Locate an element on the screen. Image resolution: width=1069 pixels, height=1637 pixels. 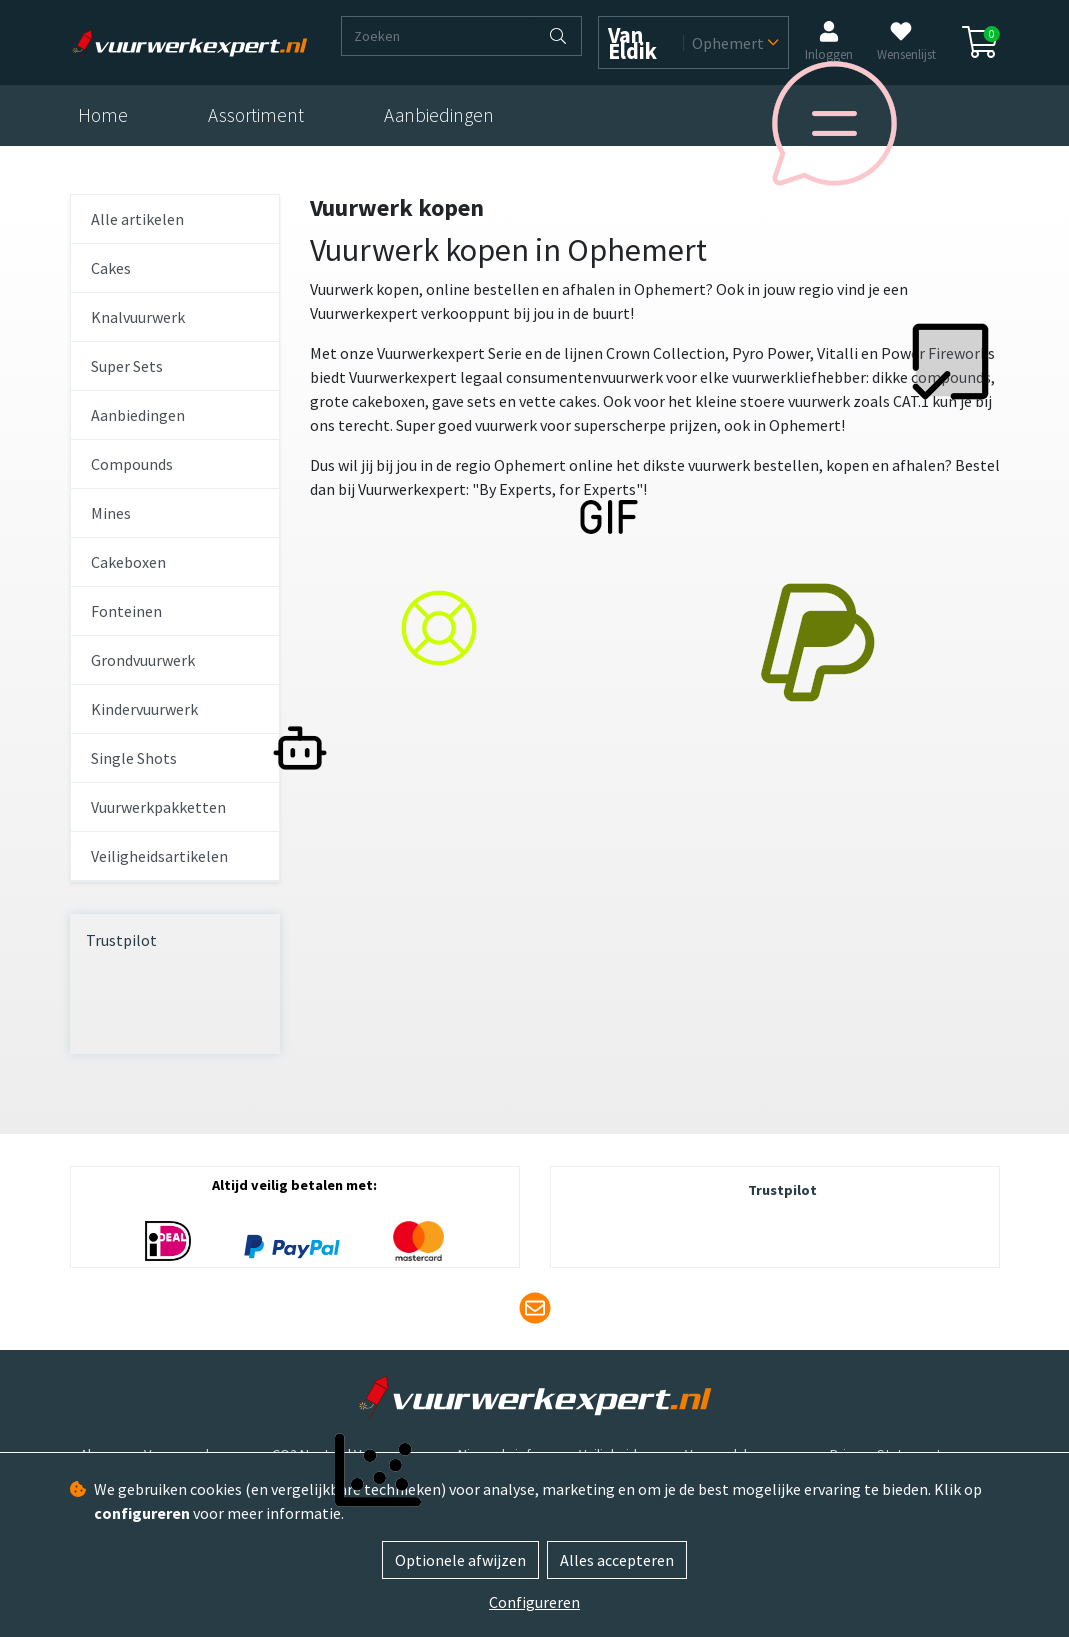
mark task as complete is located at coordinates (950, 361).